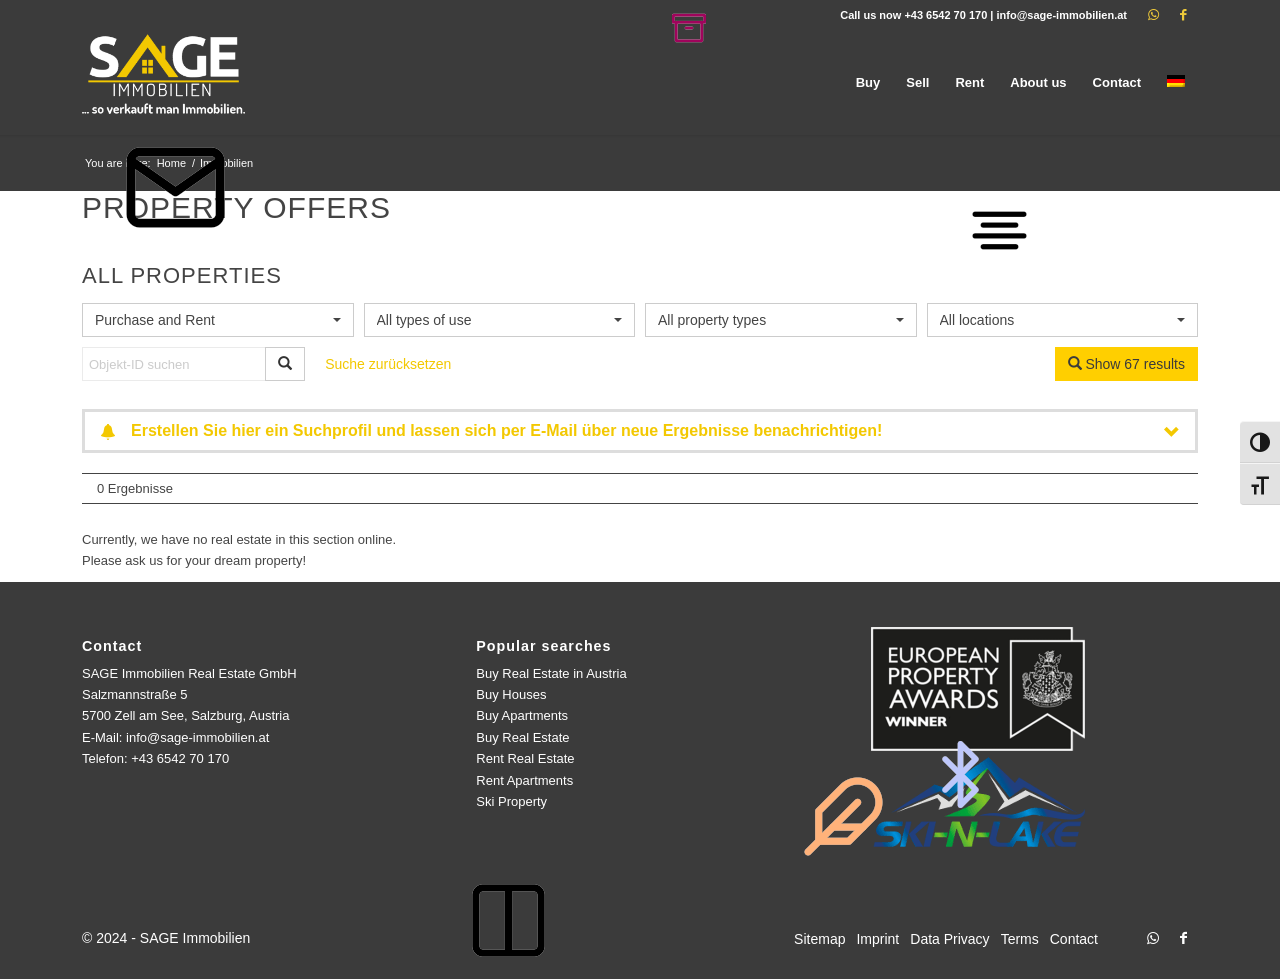 This screenshot has width=1280, height=979. What do you see at coordinates (843, 816) in the screenshot?
I see `compose a new message or note` at bounding box center [843, 816].